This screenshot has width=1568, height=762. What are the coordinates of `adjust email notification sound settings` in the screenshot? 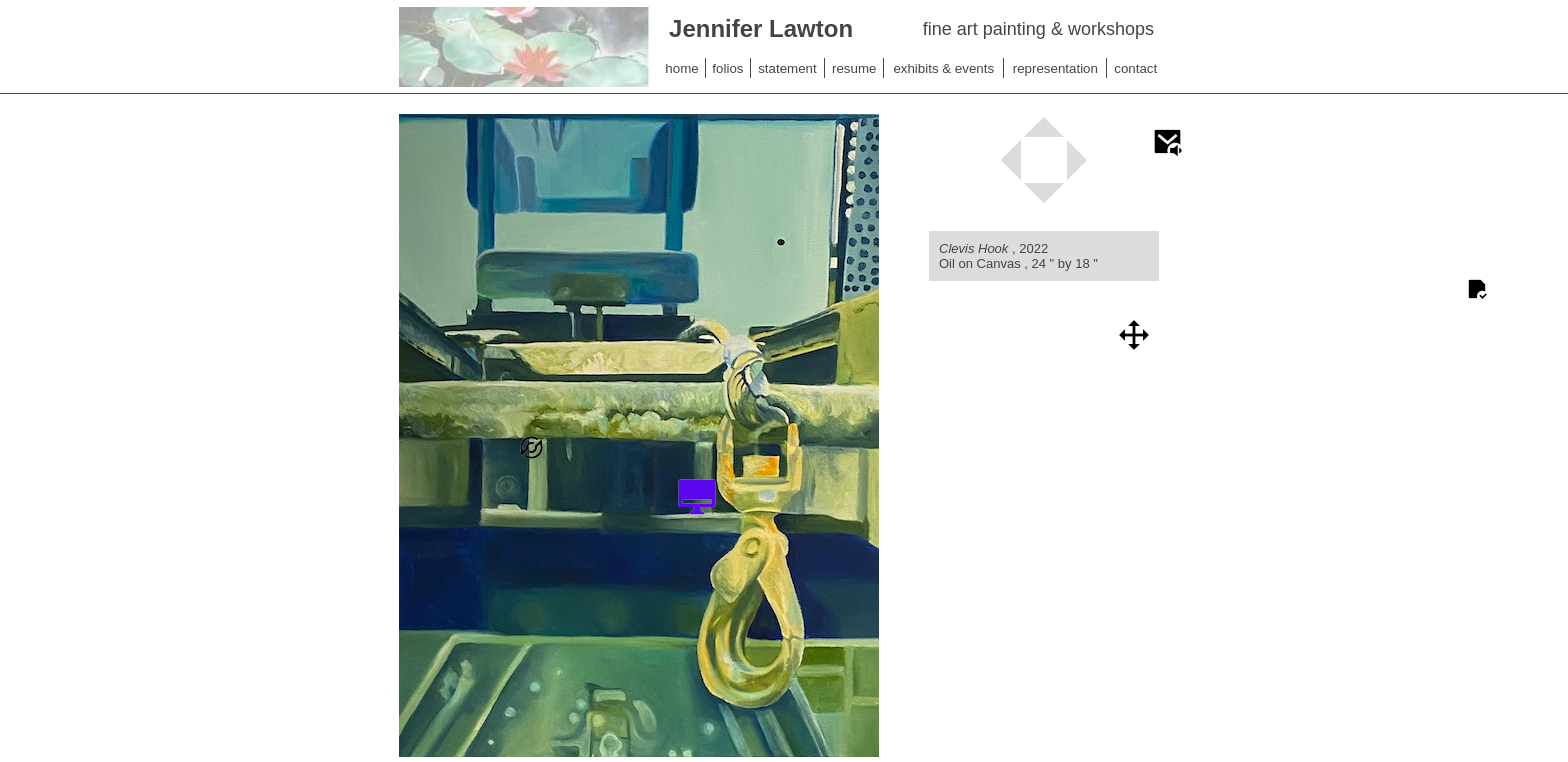 It's located at (1167, 141).